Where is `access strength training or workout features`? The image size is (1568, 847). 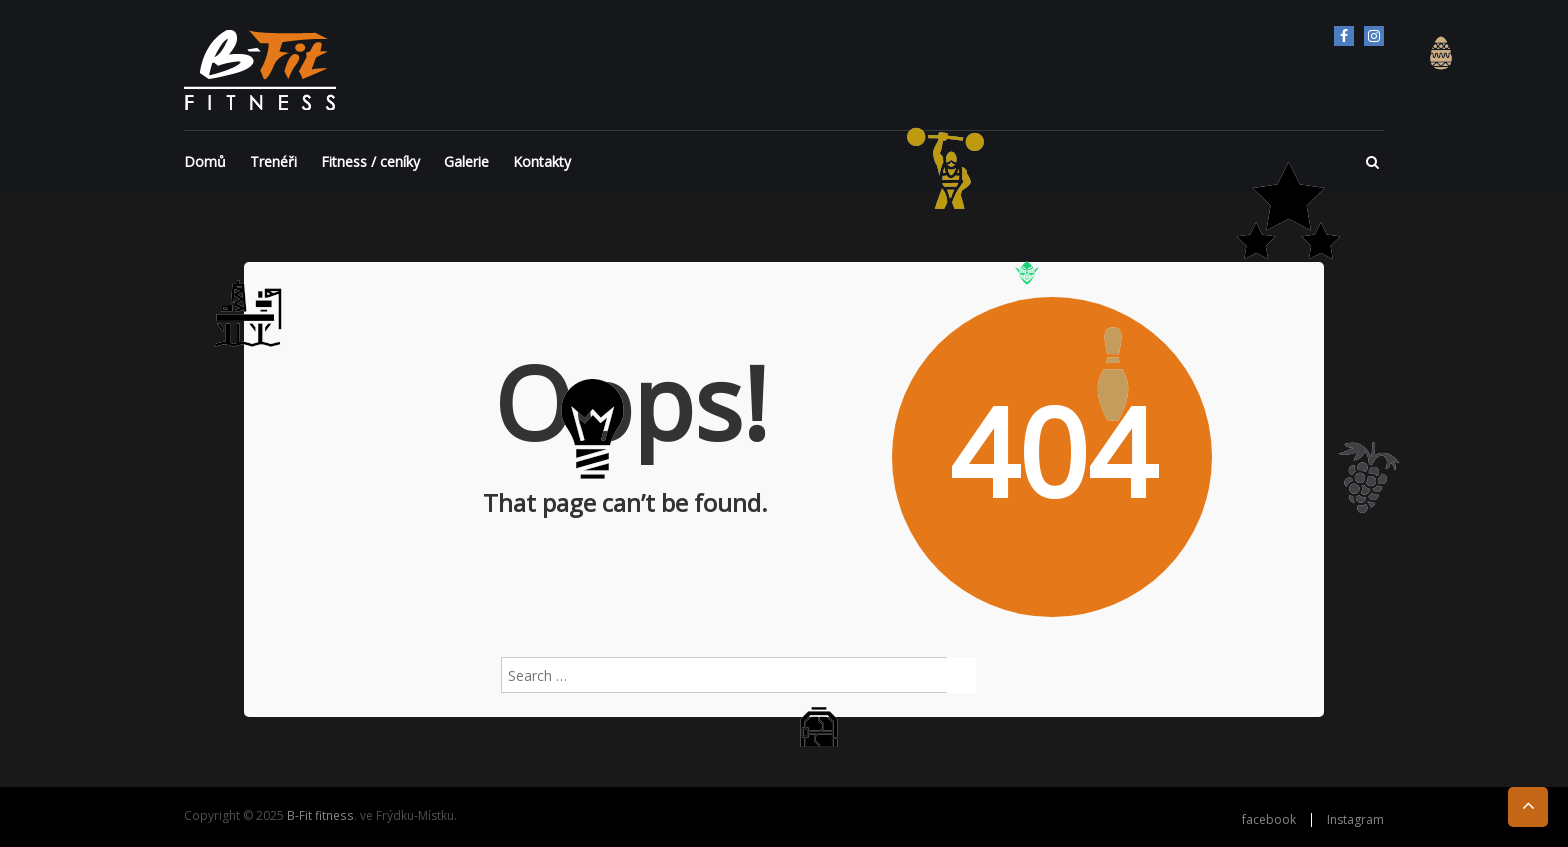 access strength training or workout features is located at coordinates (945, 167).